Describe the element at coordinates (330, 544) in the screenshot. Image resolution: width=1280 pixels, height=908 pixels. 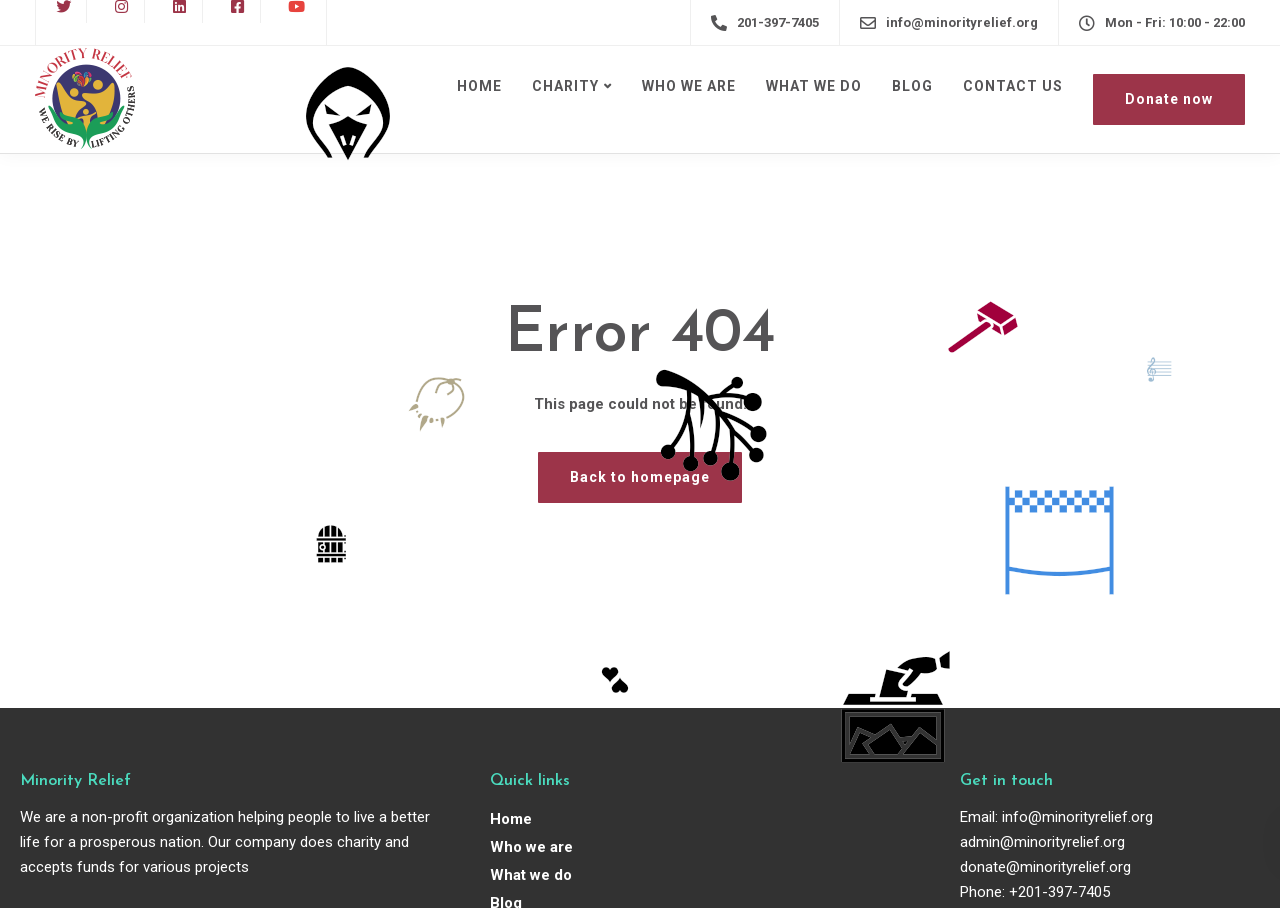
I see `enter or exit a room or building` at that location.